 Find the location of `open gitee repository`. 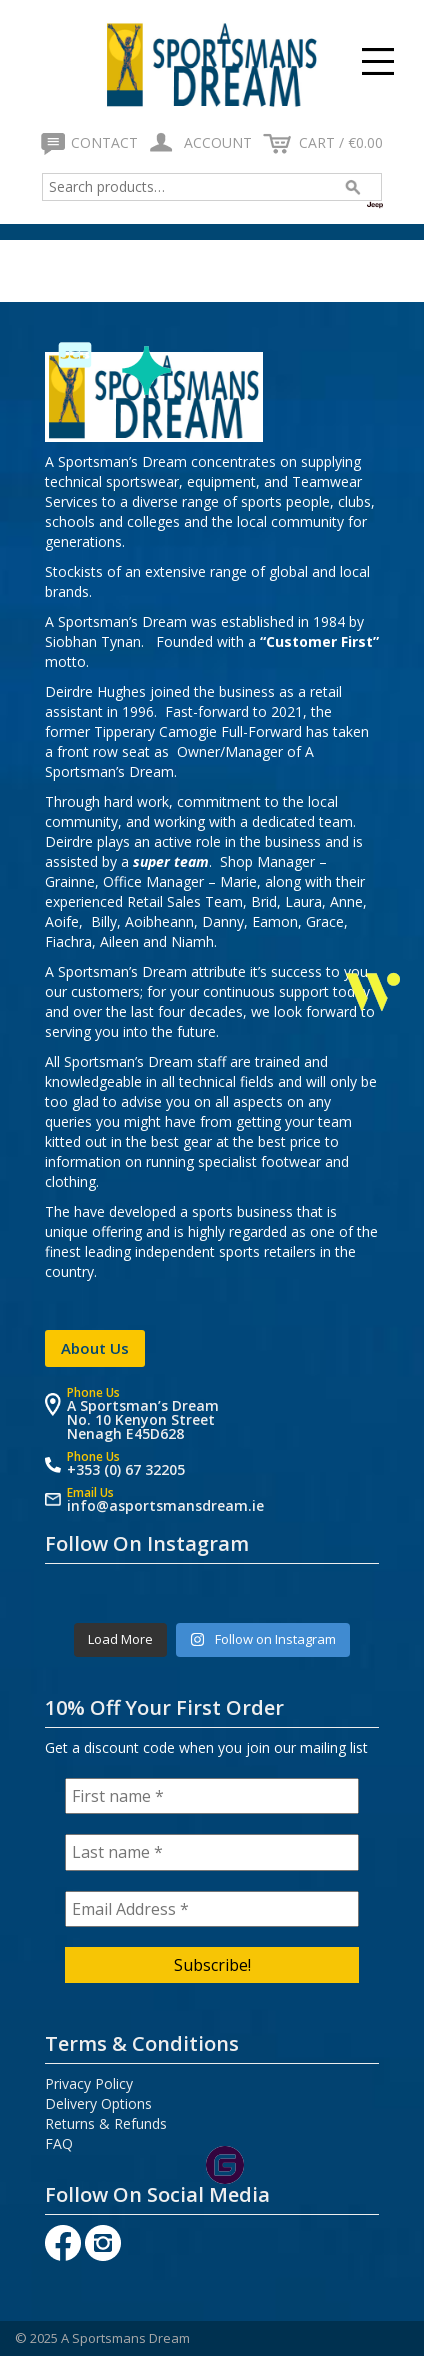

open gitee repository is located at coordinates (225, 2165).